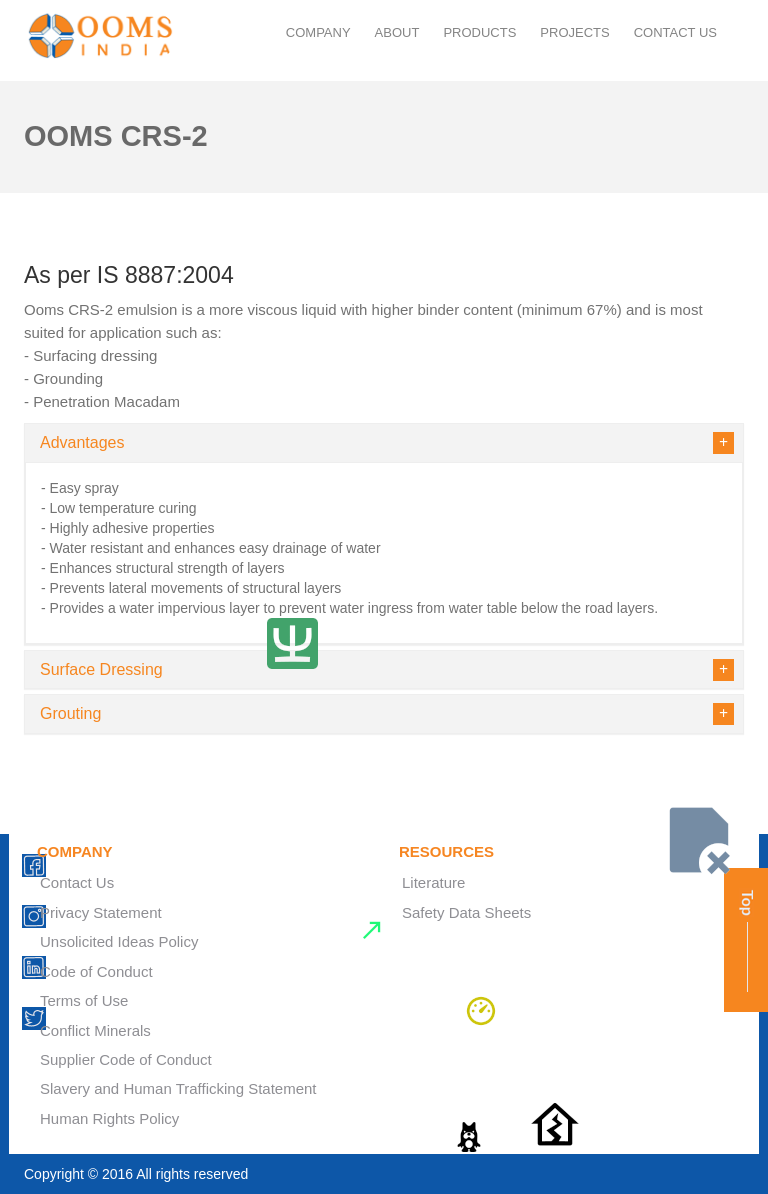  Describe the element at coordinates (699, 840) in the screenshot. I see `close or dismiss the current file` at that location.